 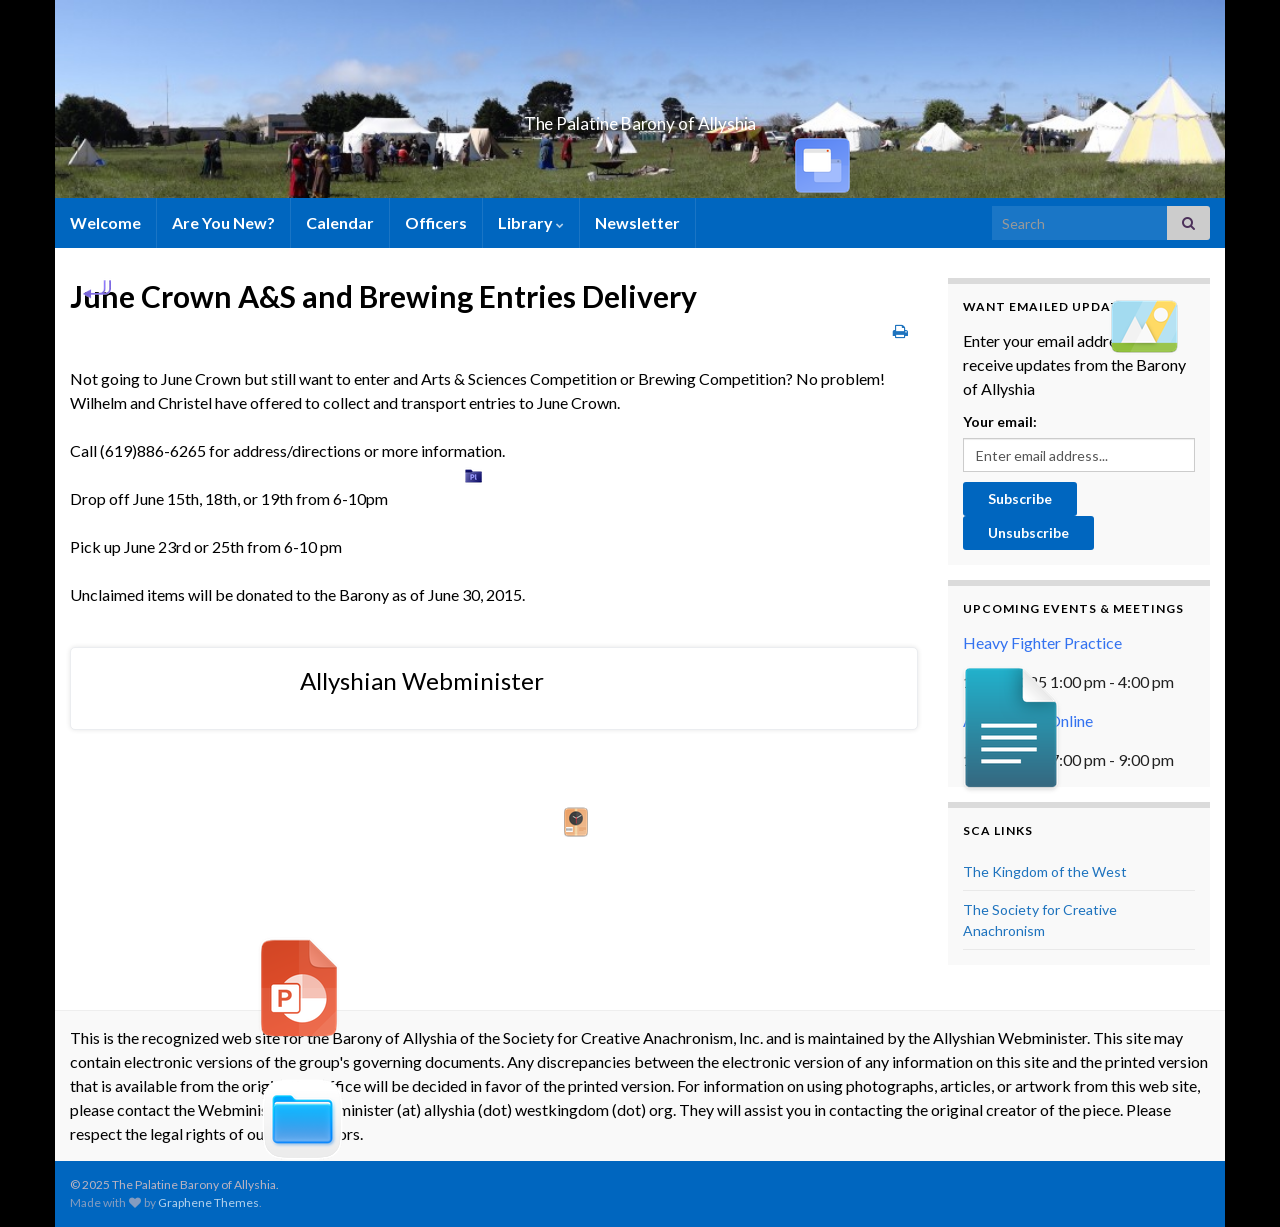 What do you see at coordinates (473, 476) in the screenshot?
I see `open folder containing adobe prelude project files` at bounding box center [473, 476].